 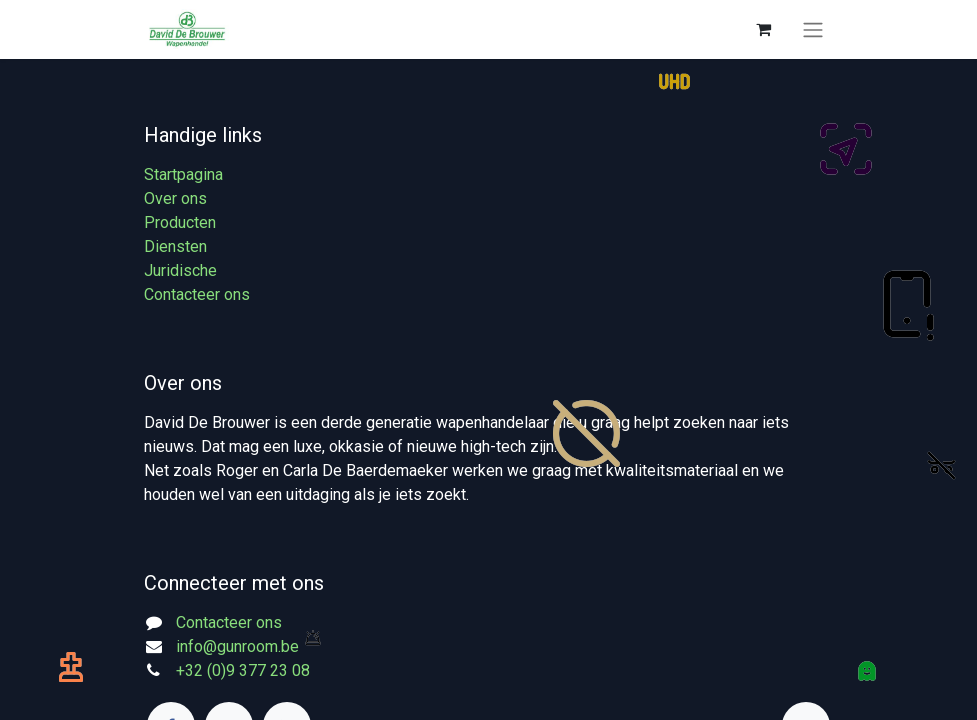 I want to click on toggle incognito or ghost mode, so click(x=867, y=671).